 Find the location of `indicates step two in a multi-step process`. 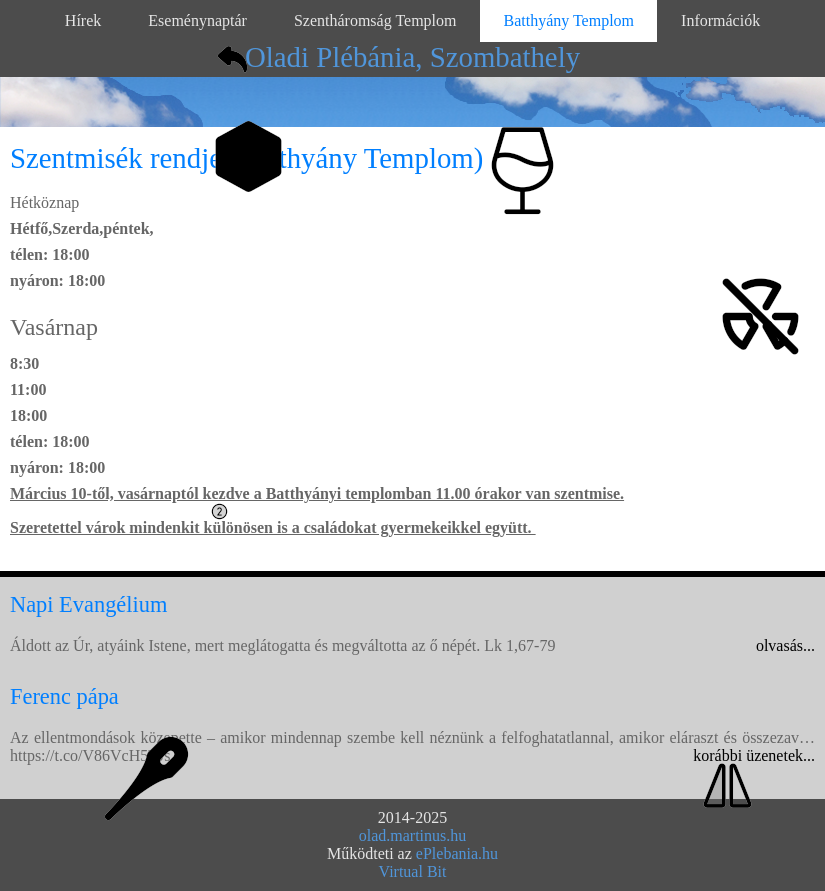

indicates step two in a multi-step process is located at coordinates (219, 511).